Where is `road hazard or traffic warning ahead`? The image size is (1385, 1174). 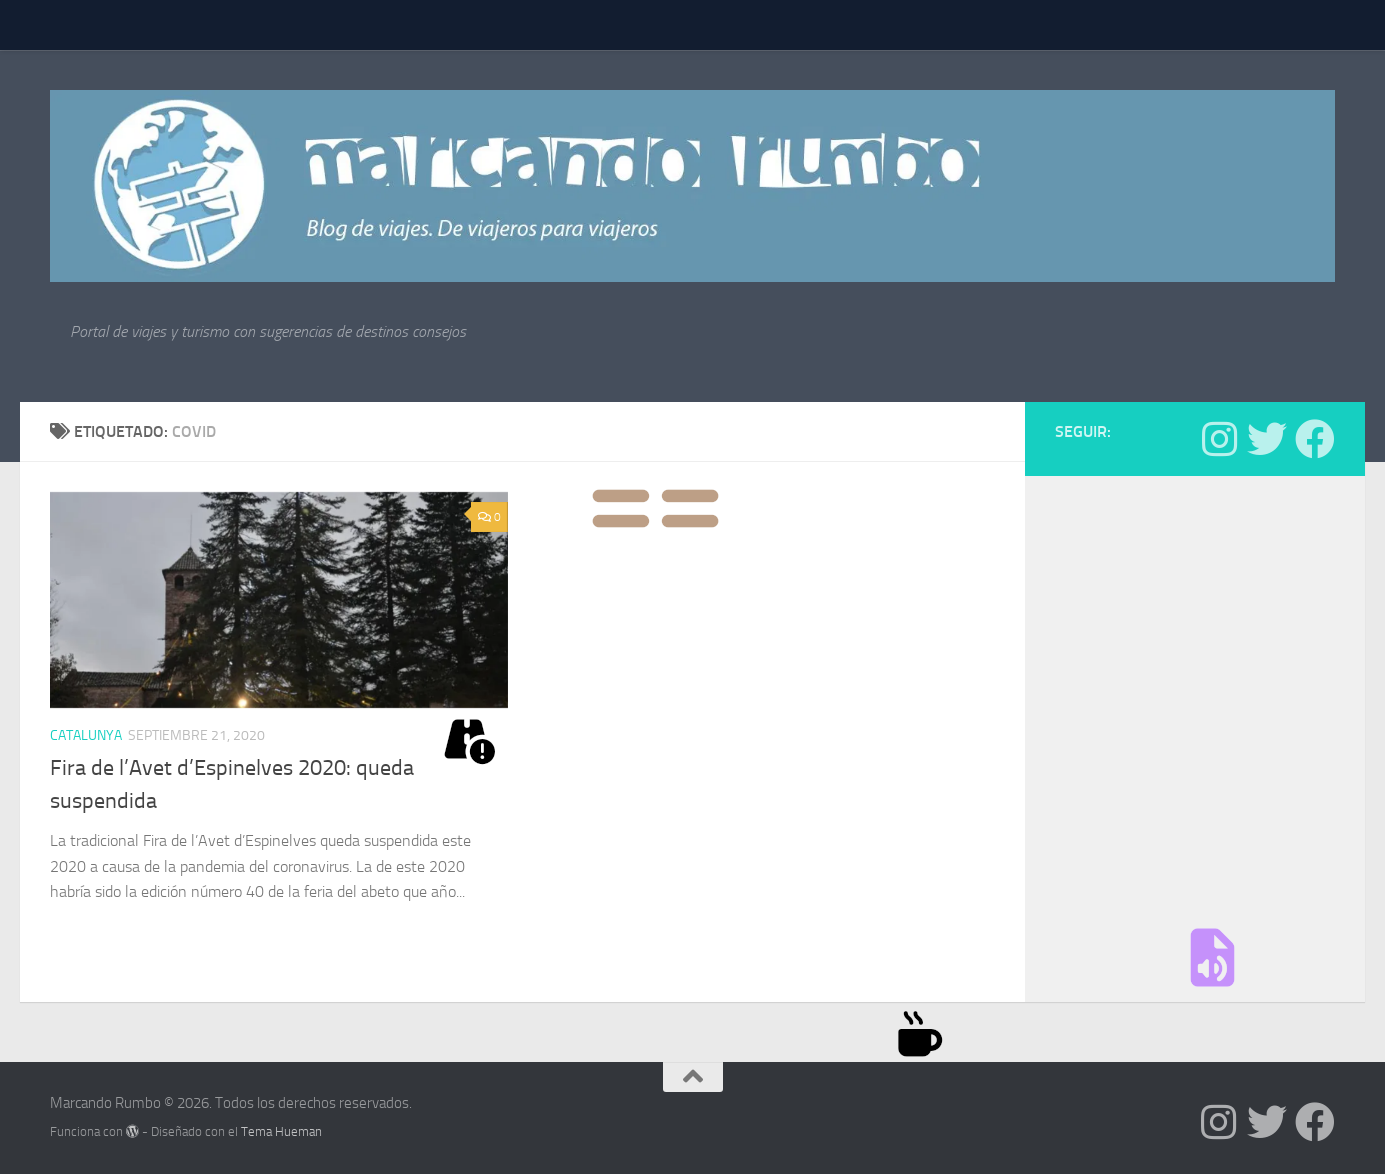
road hazard or traffic warning ahead is located at coordinates (467, 739).